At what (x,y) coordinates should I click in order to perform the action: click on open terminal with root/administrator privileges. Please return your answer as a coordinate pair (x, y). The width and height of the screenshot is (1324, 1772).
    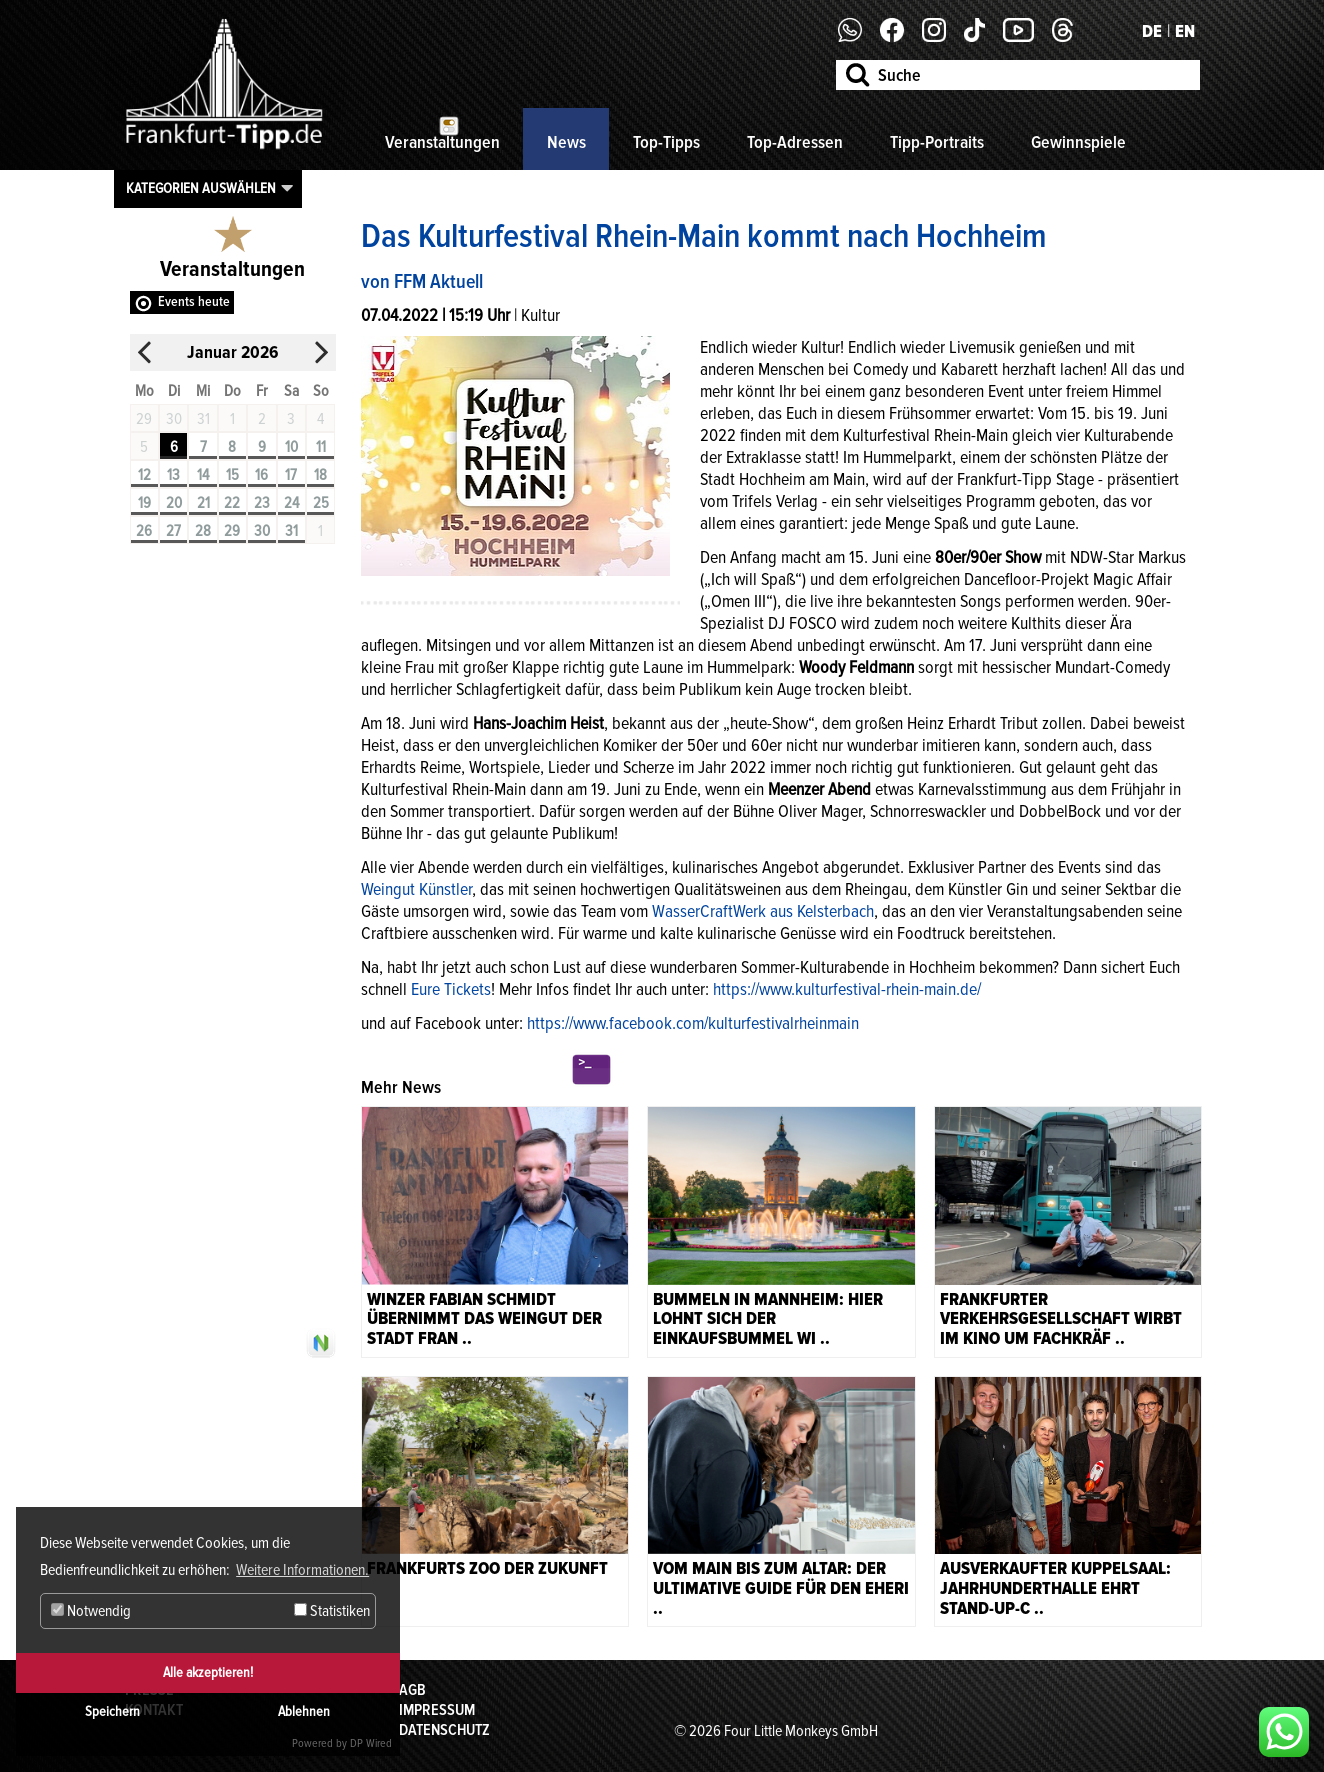
    Looking at the image, I should click on (591, 1069).